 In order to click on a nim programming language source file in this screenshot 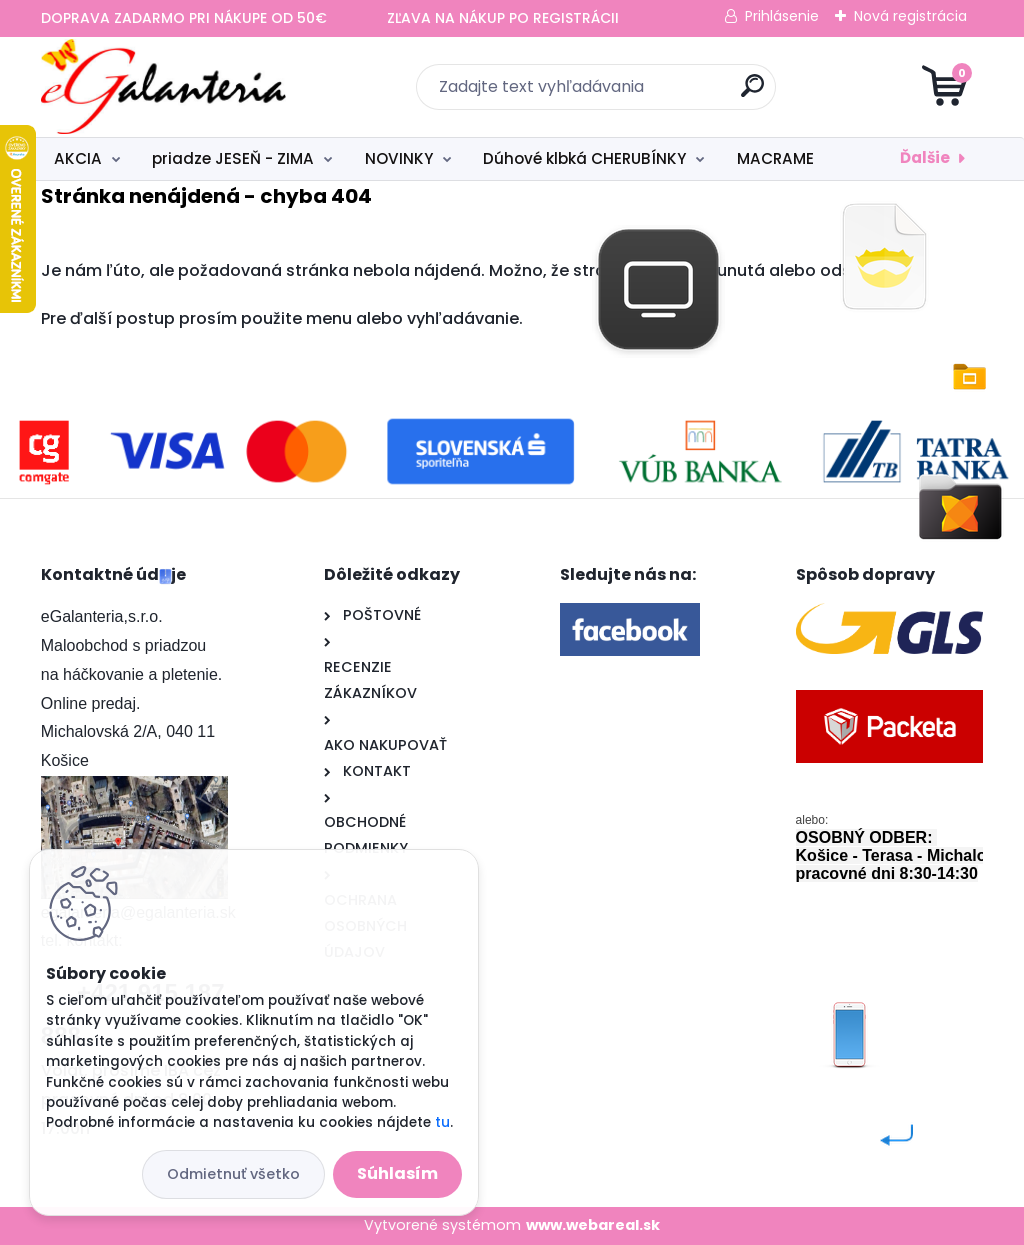, I will do `click(884, 256)`.